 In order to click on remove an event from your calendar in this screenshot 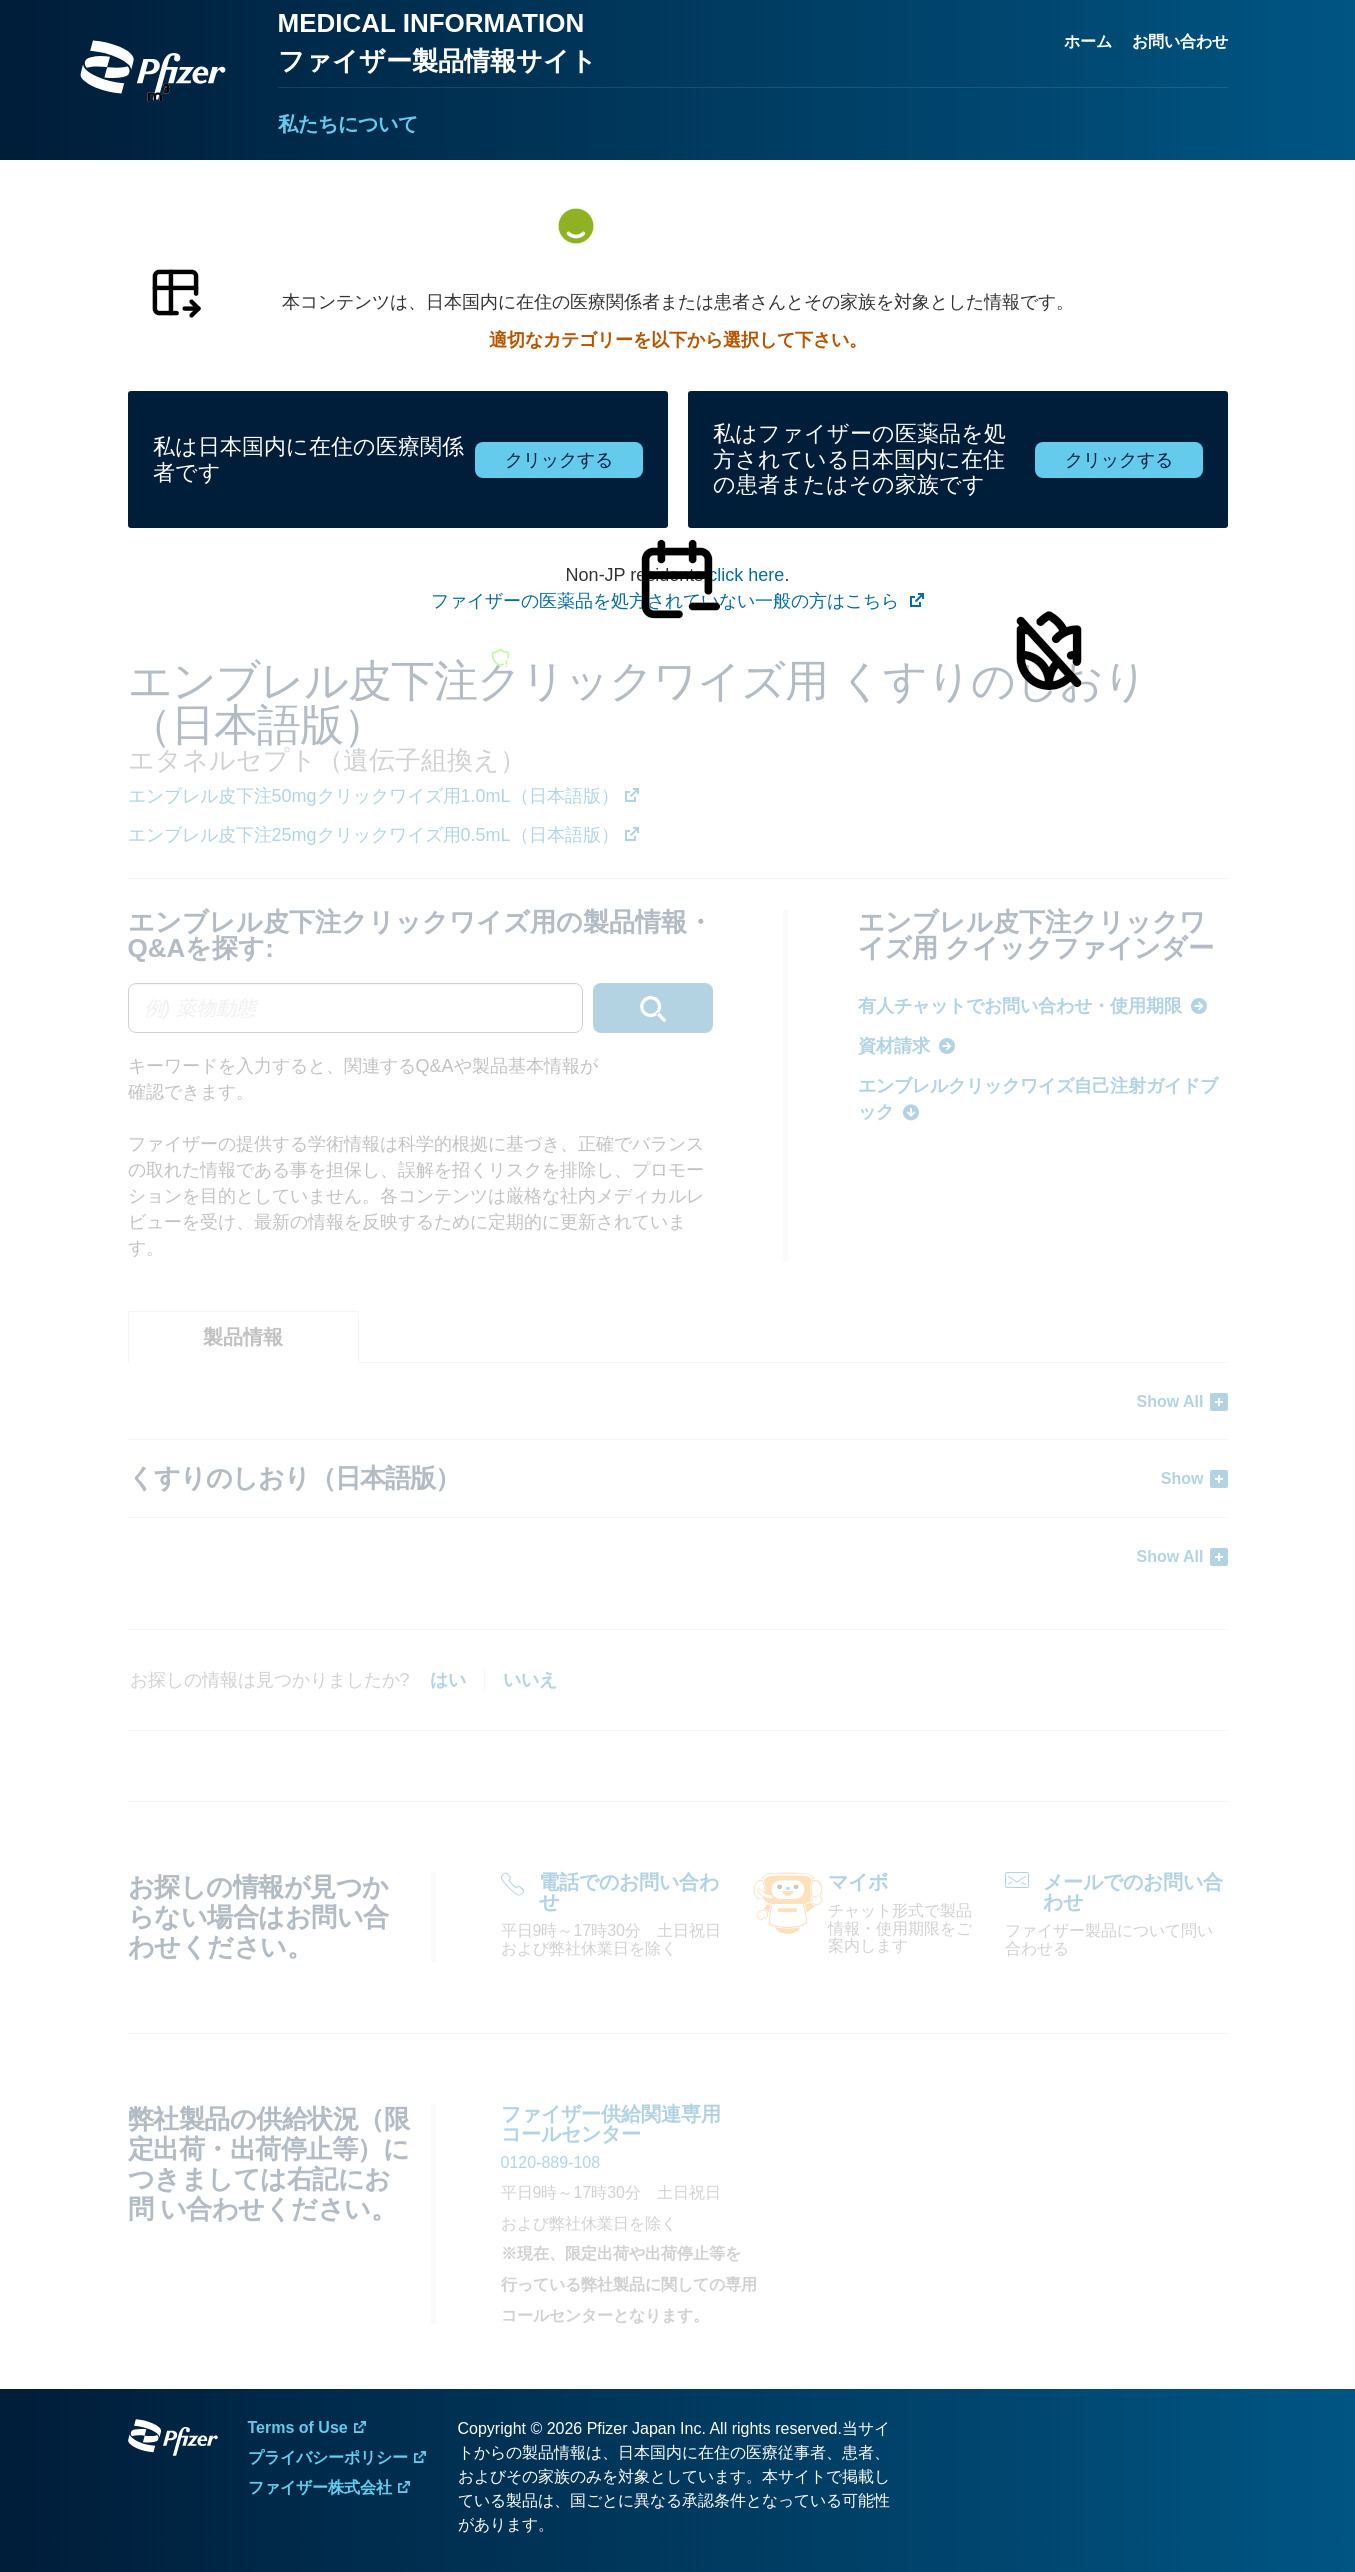, I will do `click(677, 579)`.